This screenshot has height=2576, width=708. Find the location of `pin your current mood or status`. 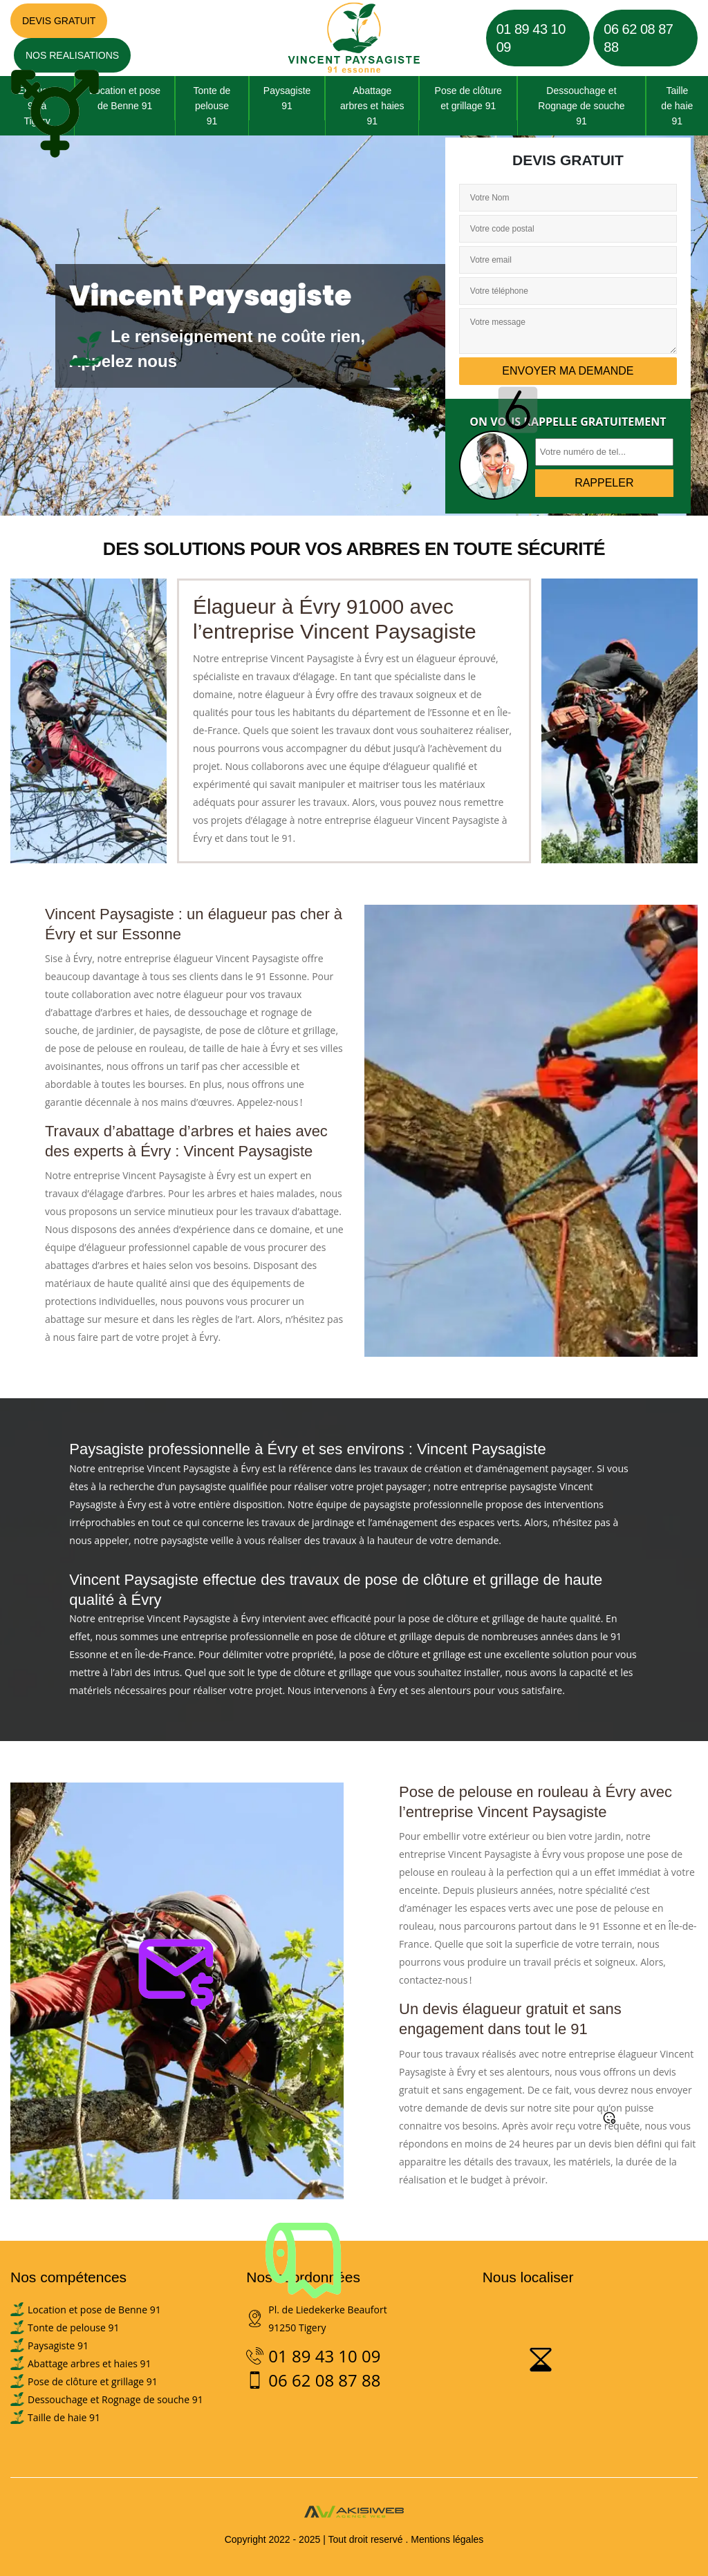

pin your current mood or status is located at coordinates (609, 2118).